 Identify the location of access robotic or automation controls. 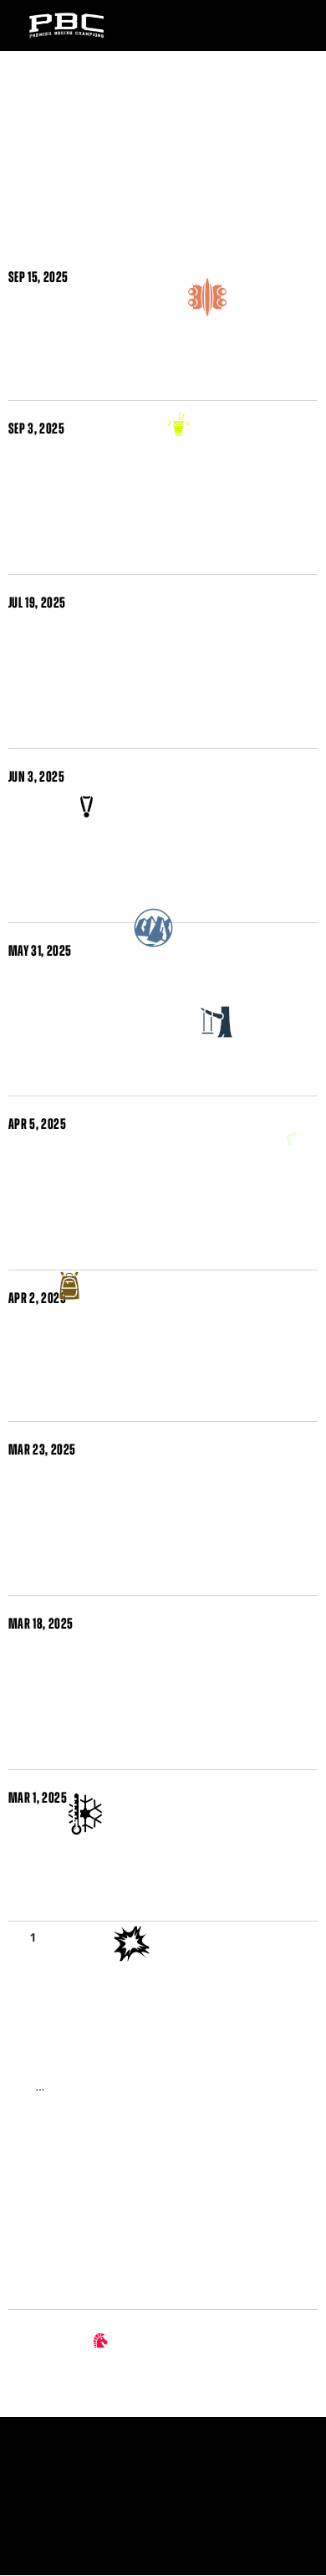
(290, 1137).